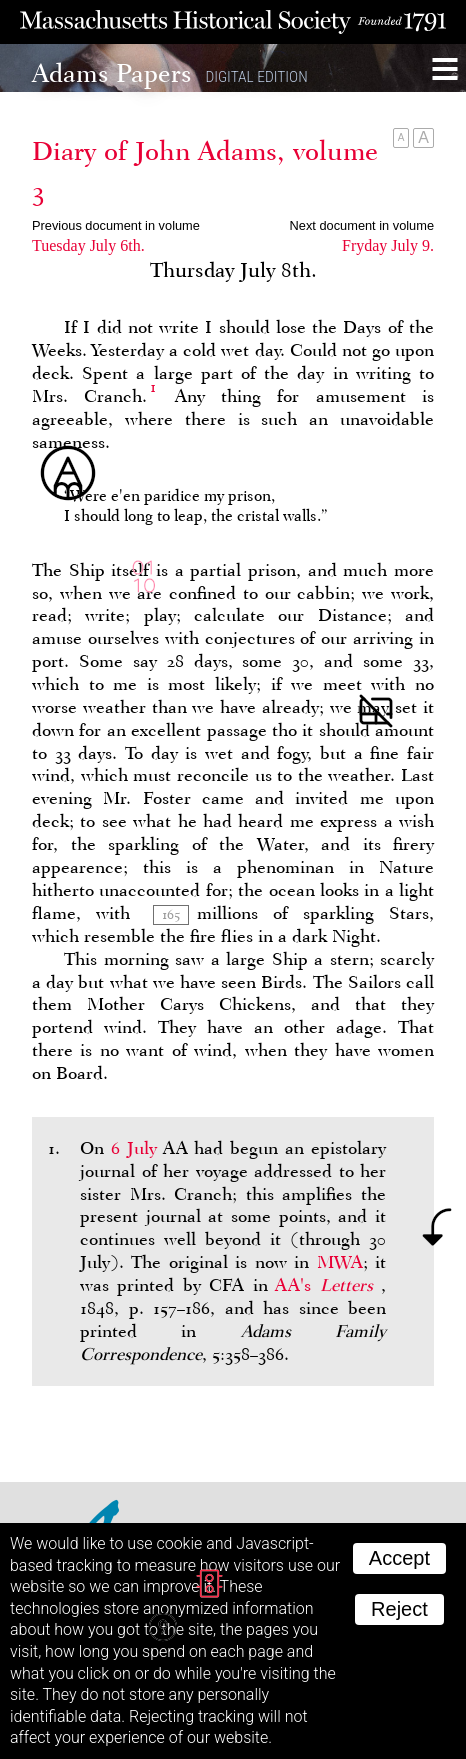 This screenshot has height=1759, width=466. I want to click on go back and down in navigation, so click(437, 1227).